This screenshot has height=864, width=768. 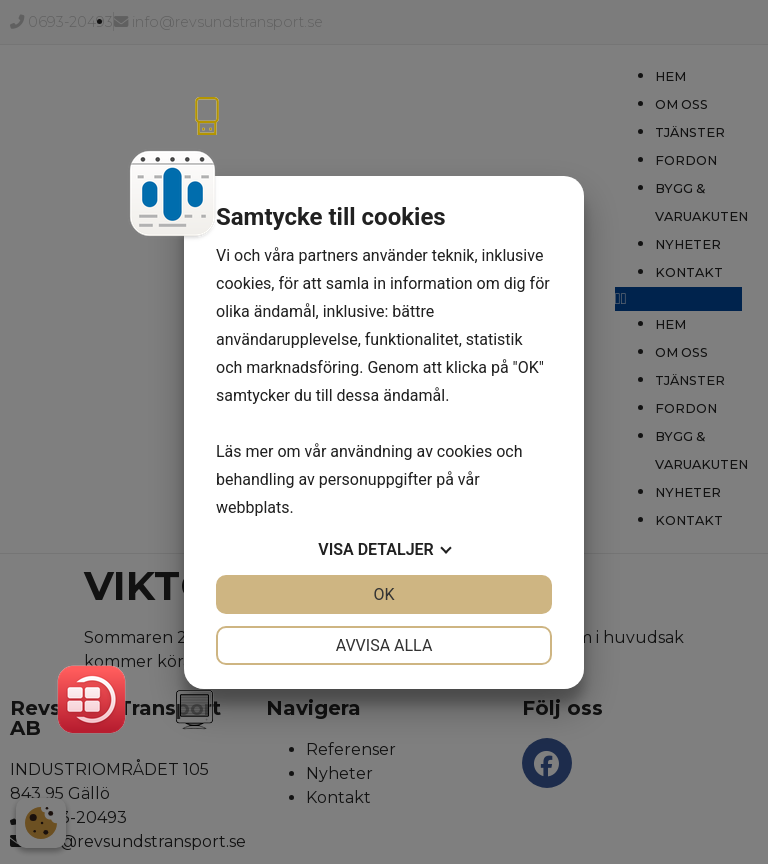 What do you see at coordinates (91, 699) in the screenshot?
I see `open budgie desktop window previews app` at bounding box center [91, 699].